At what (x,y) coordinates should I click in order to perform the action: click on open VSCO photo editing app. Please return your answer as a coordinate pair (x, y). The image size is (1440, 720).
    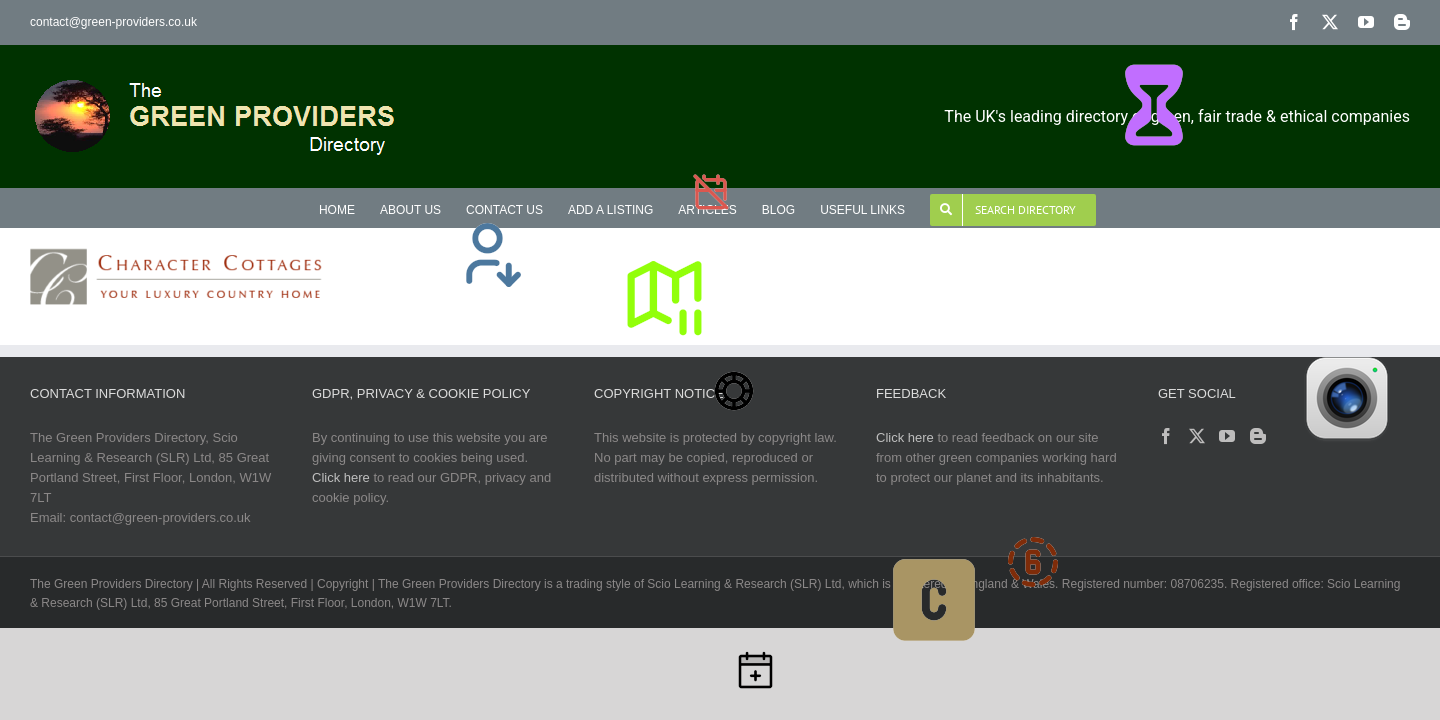
    Looking at the image, I should click on (734, 391).